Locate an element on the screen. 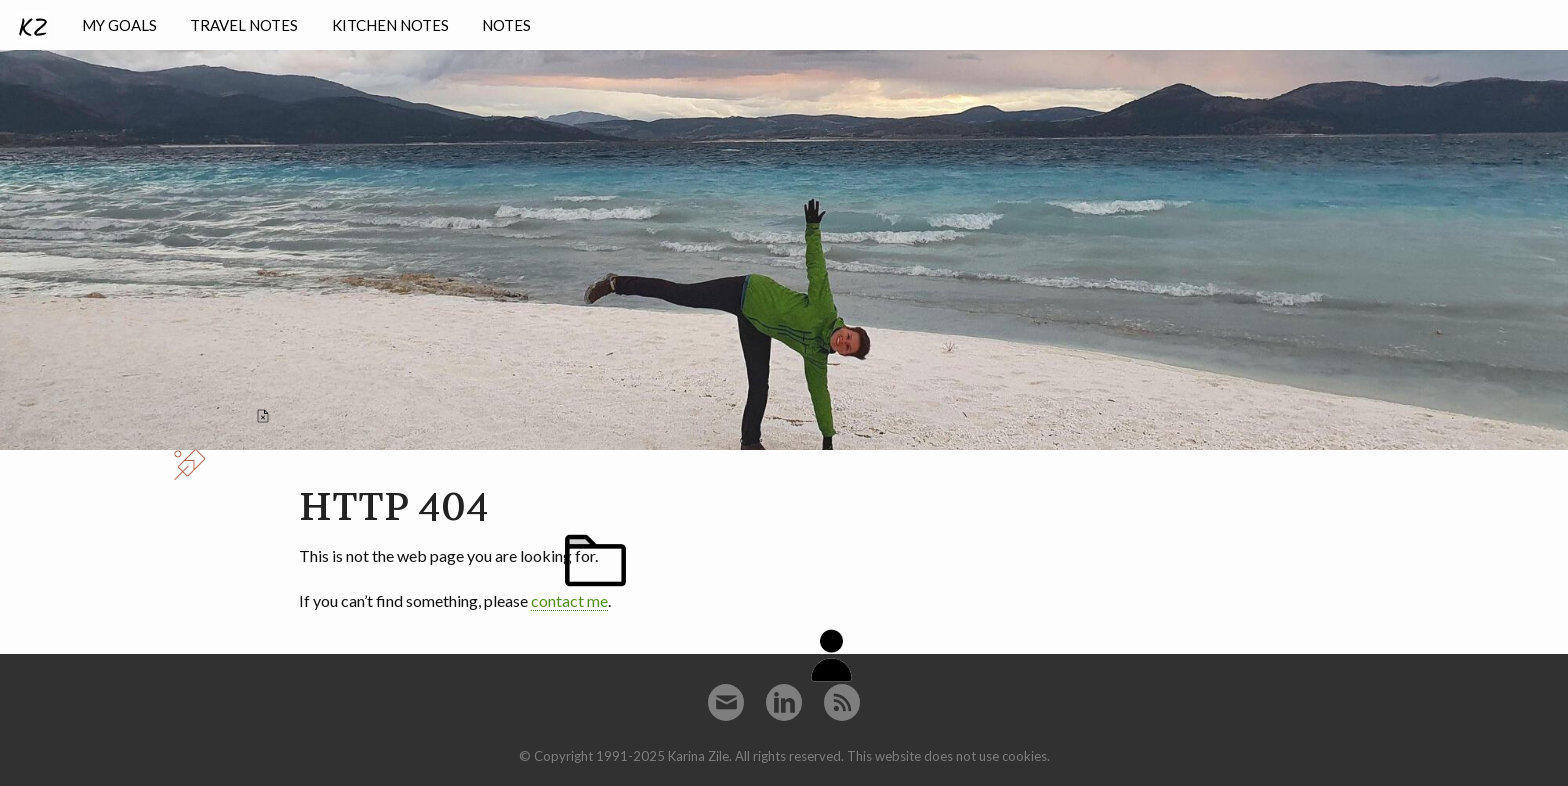  delete or remove a file is located at coordinates (263, 416).